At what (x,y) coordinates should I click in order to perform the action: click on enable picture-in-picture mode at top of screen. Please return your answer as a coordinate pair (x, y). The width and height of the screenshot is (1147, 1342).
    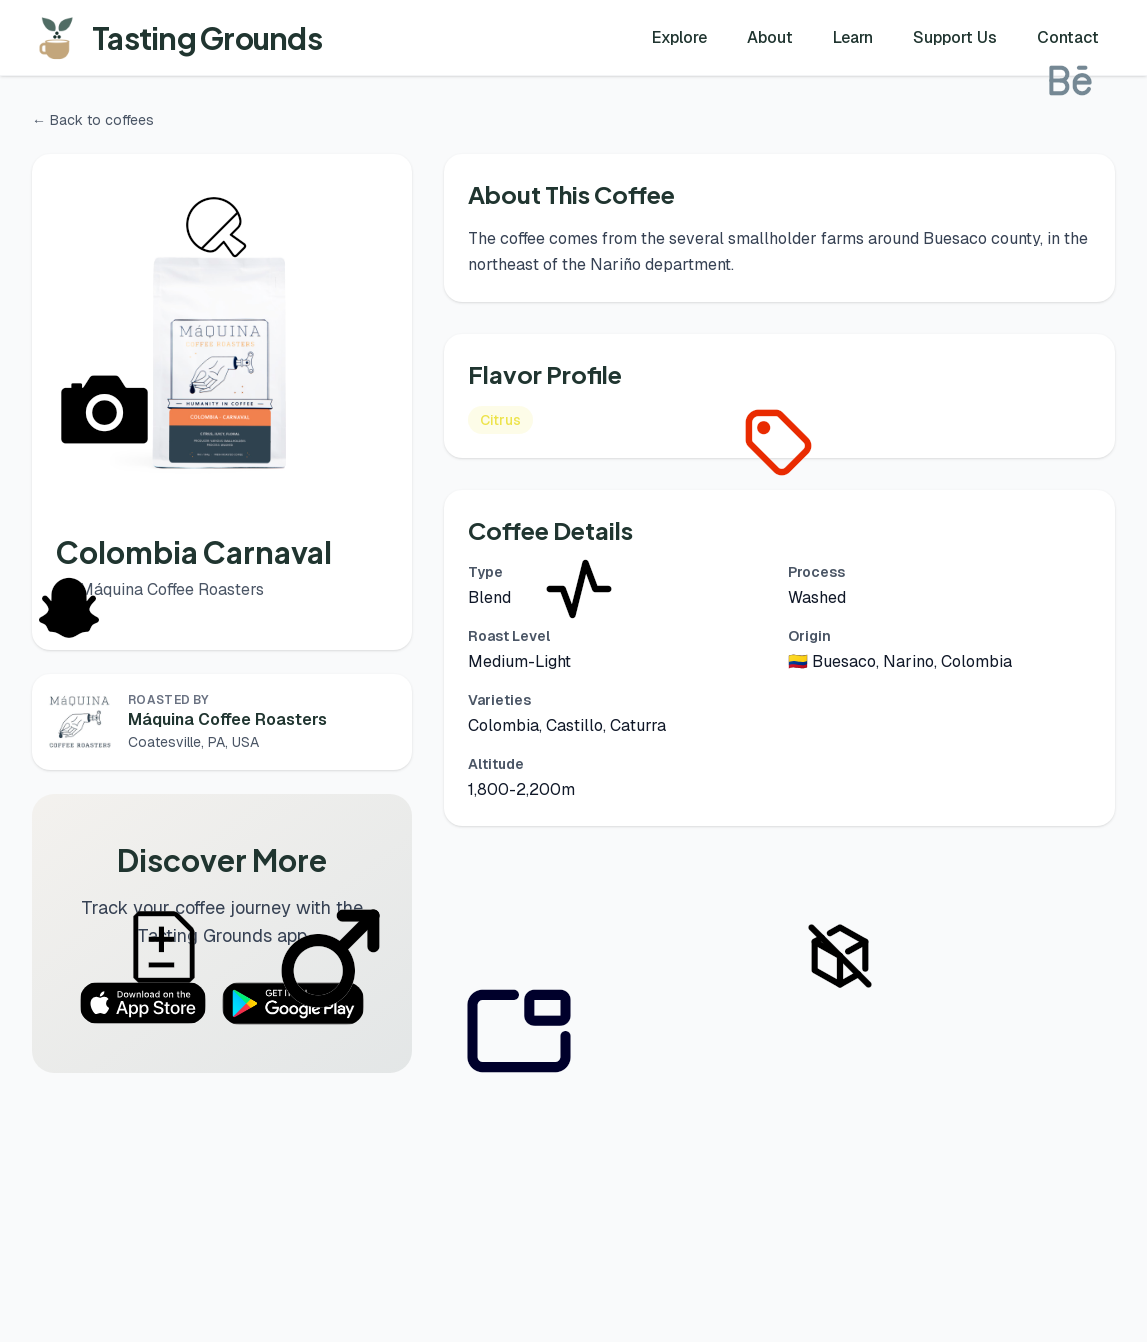
    Looking at the image, I should click on (519, 1031).